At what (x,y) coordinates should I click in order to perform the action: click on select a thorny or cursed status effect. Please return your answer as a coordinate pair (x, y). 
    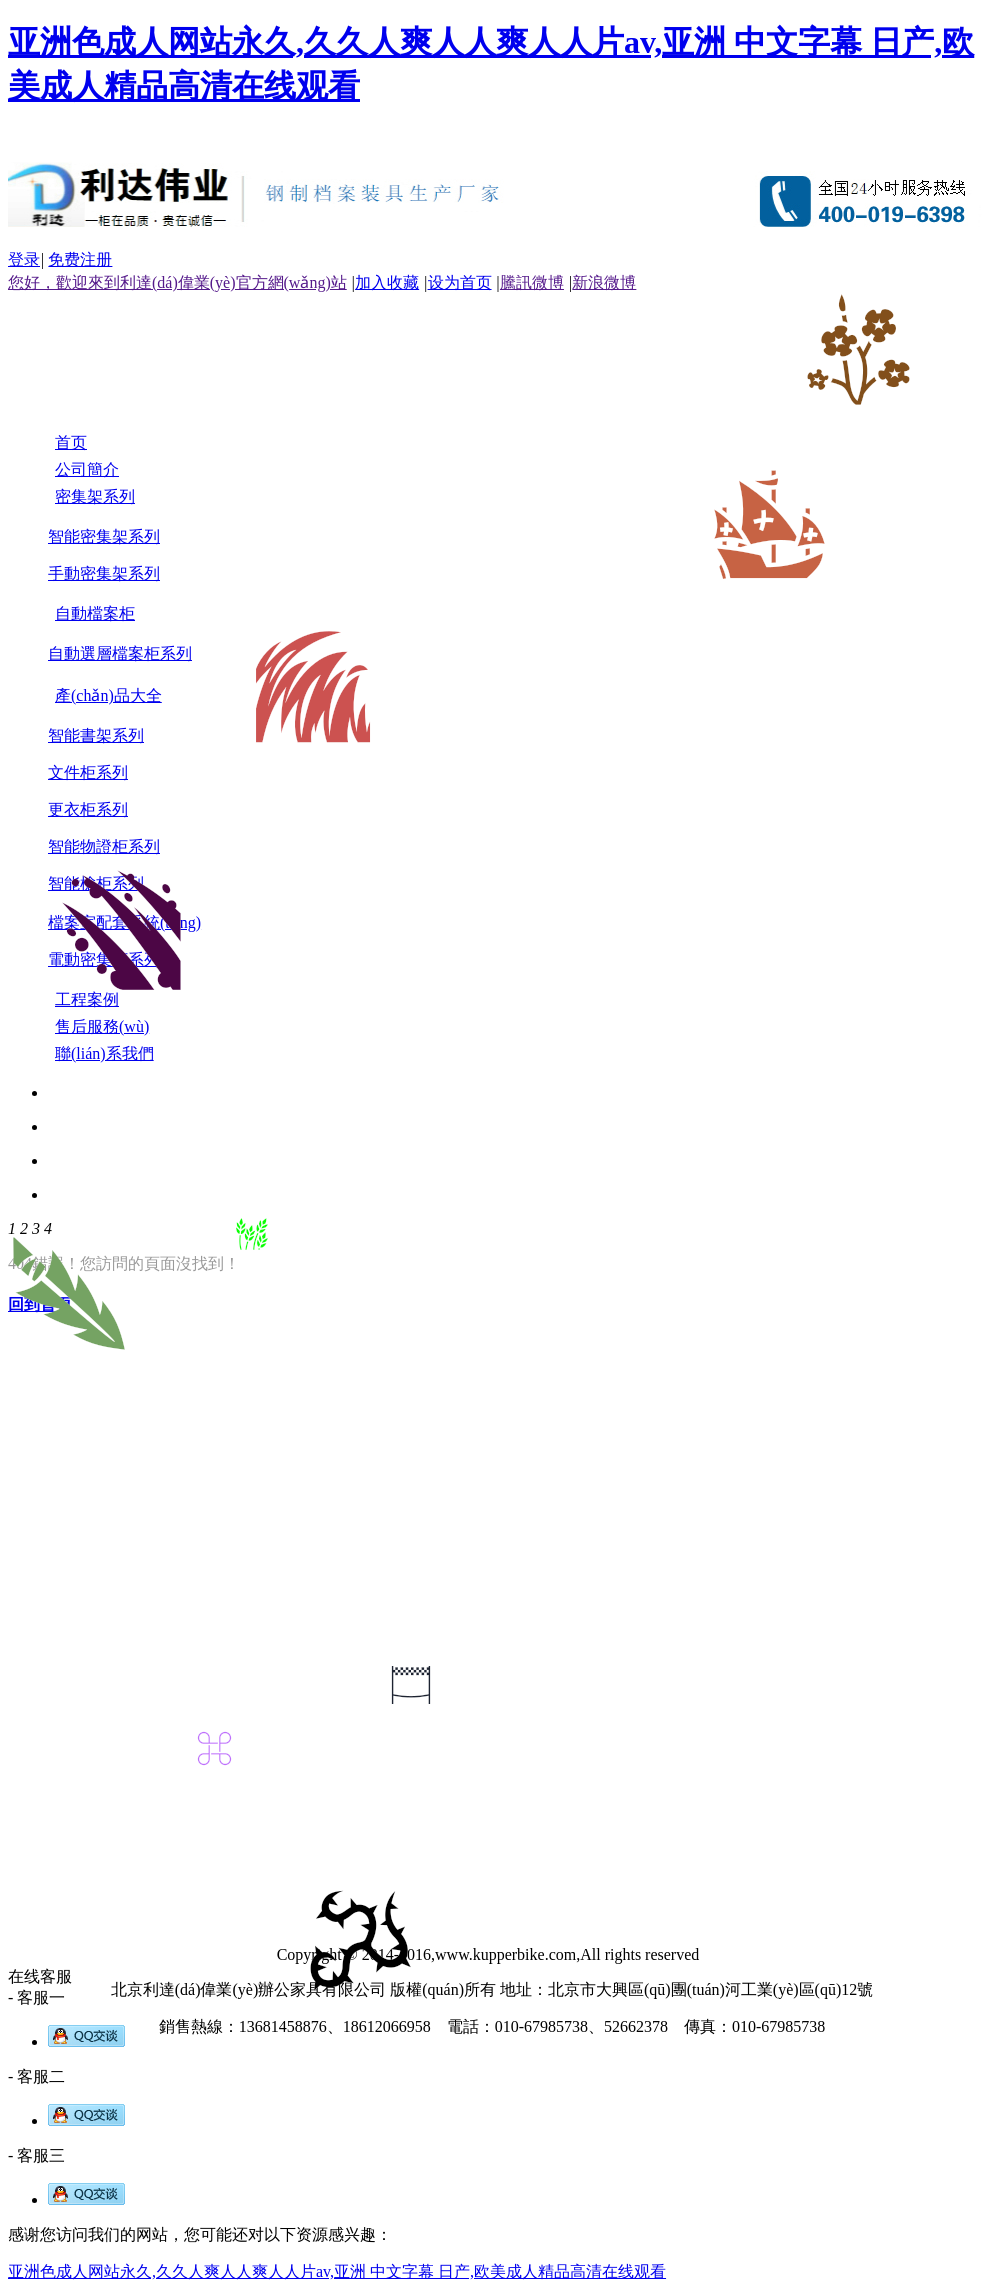
    Looking at the image, I should click on (359, 1939).